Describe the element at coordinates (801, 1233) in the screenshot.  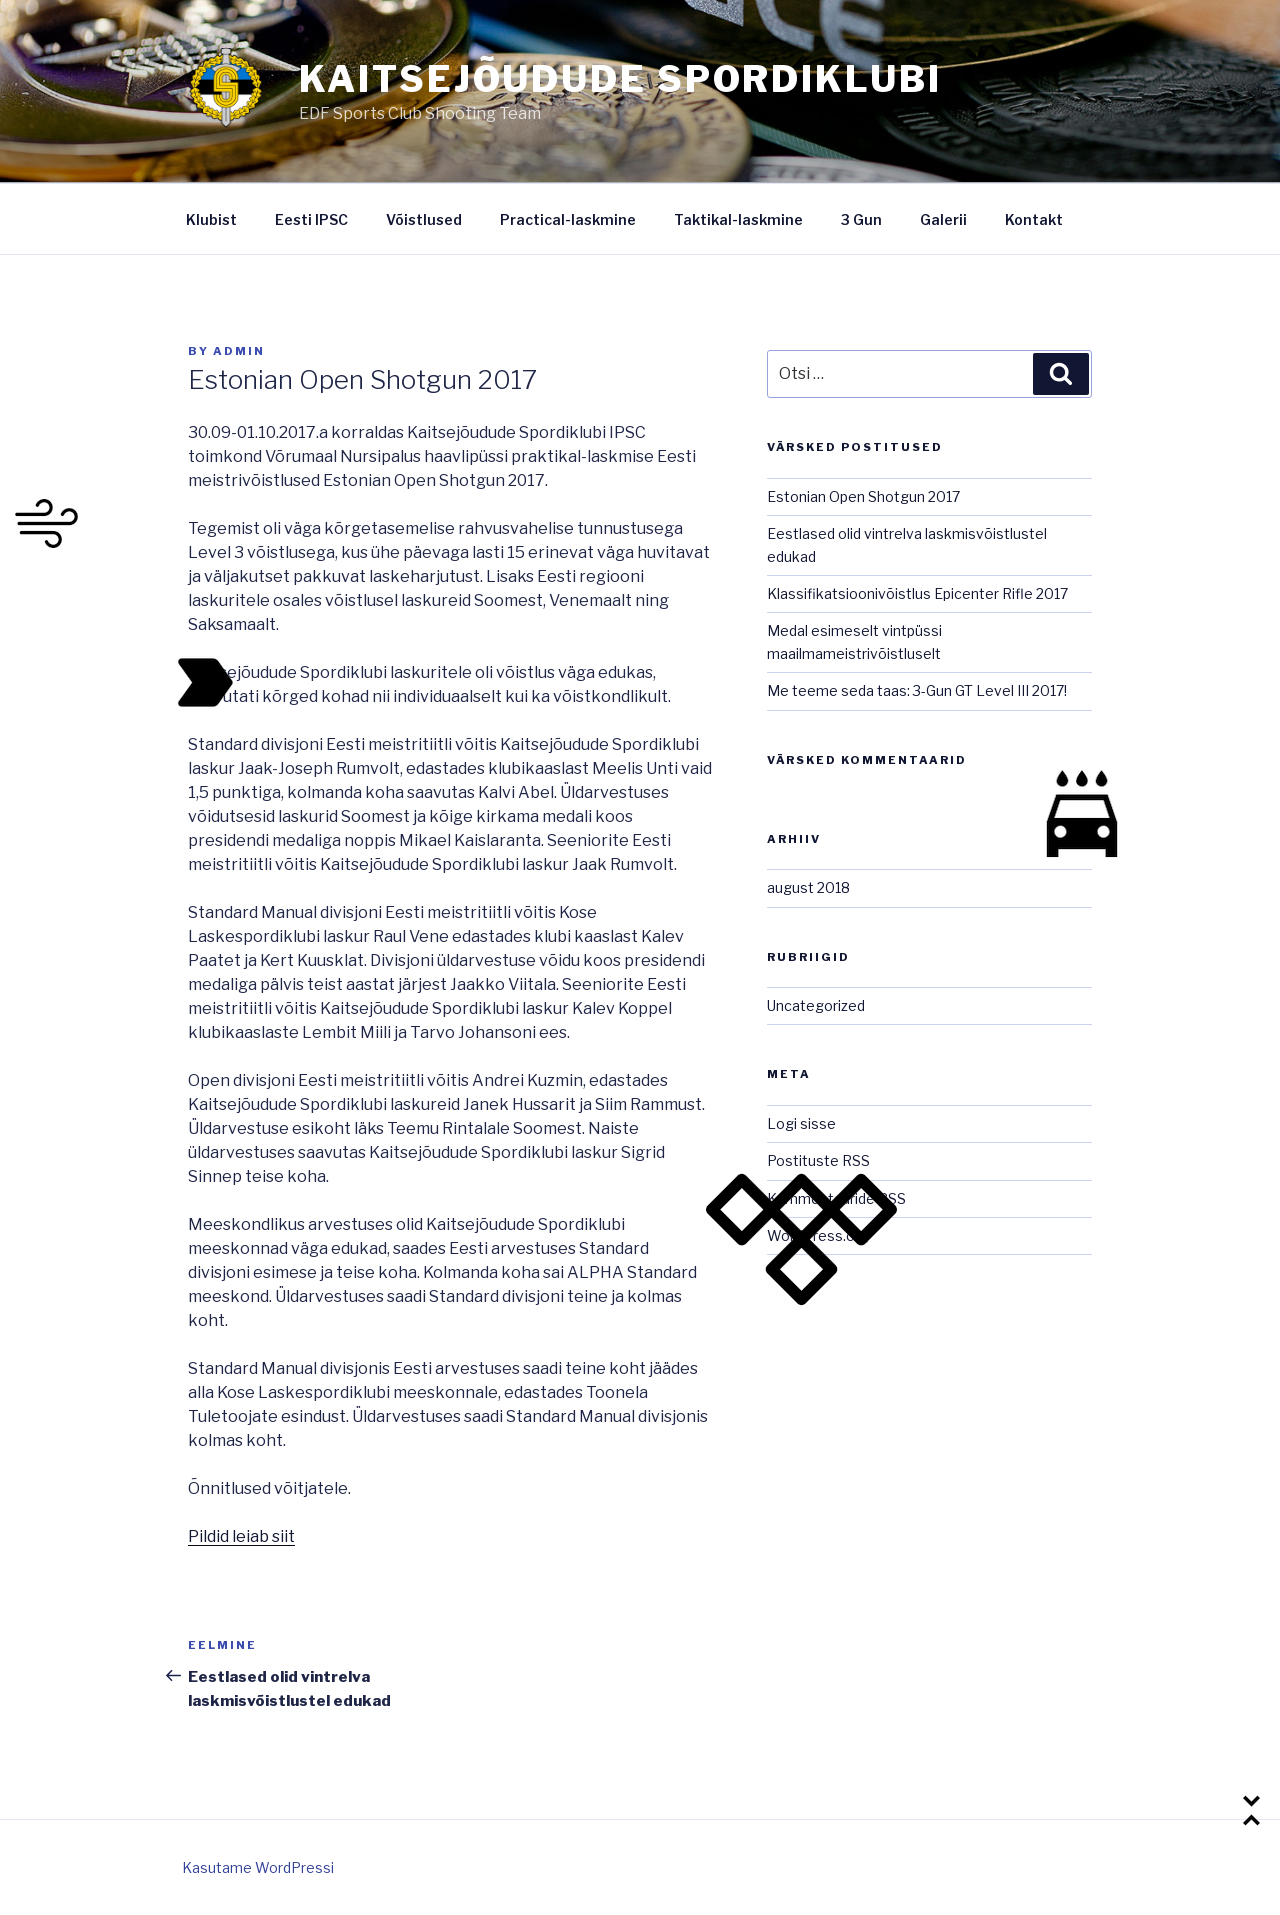
I see `open tidal music streaming app` at that location.